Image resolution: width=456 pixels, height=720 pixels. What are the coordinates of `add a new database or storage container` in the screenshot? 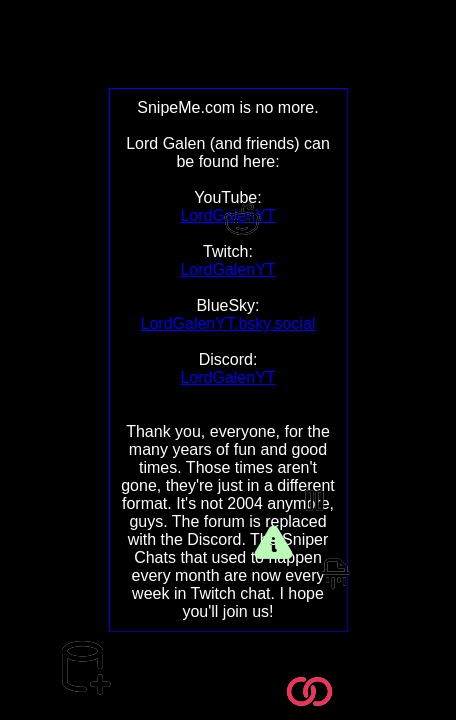 It's located at (82, 666).